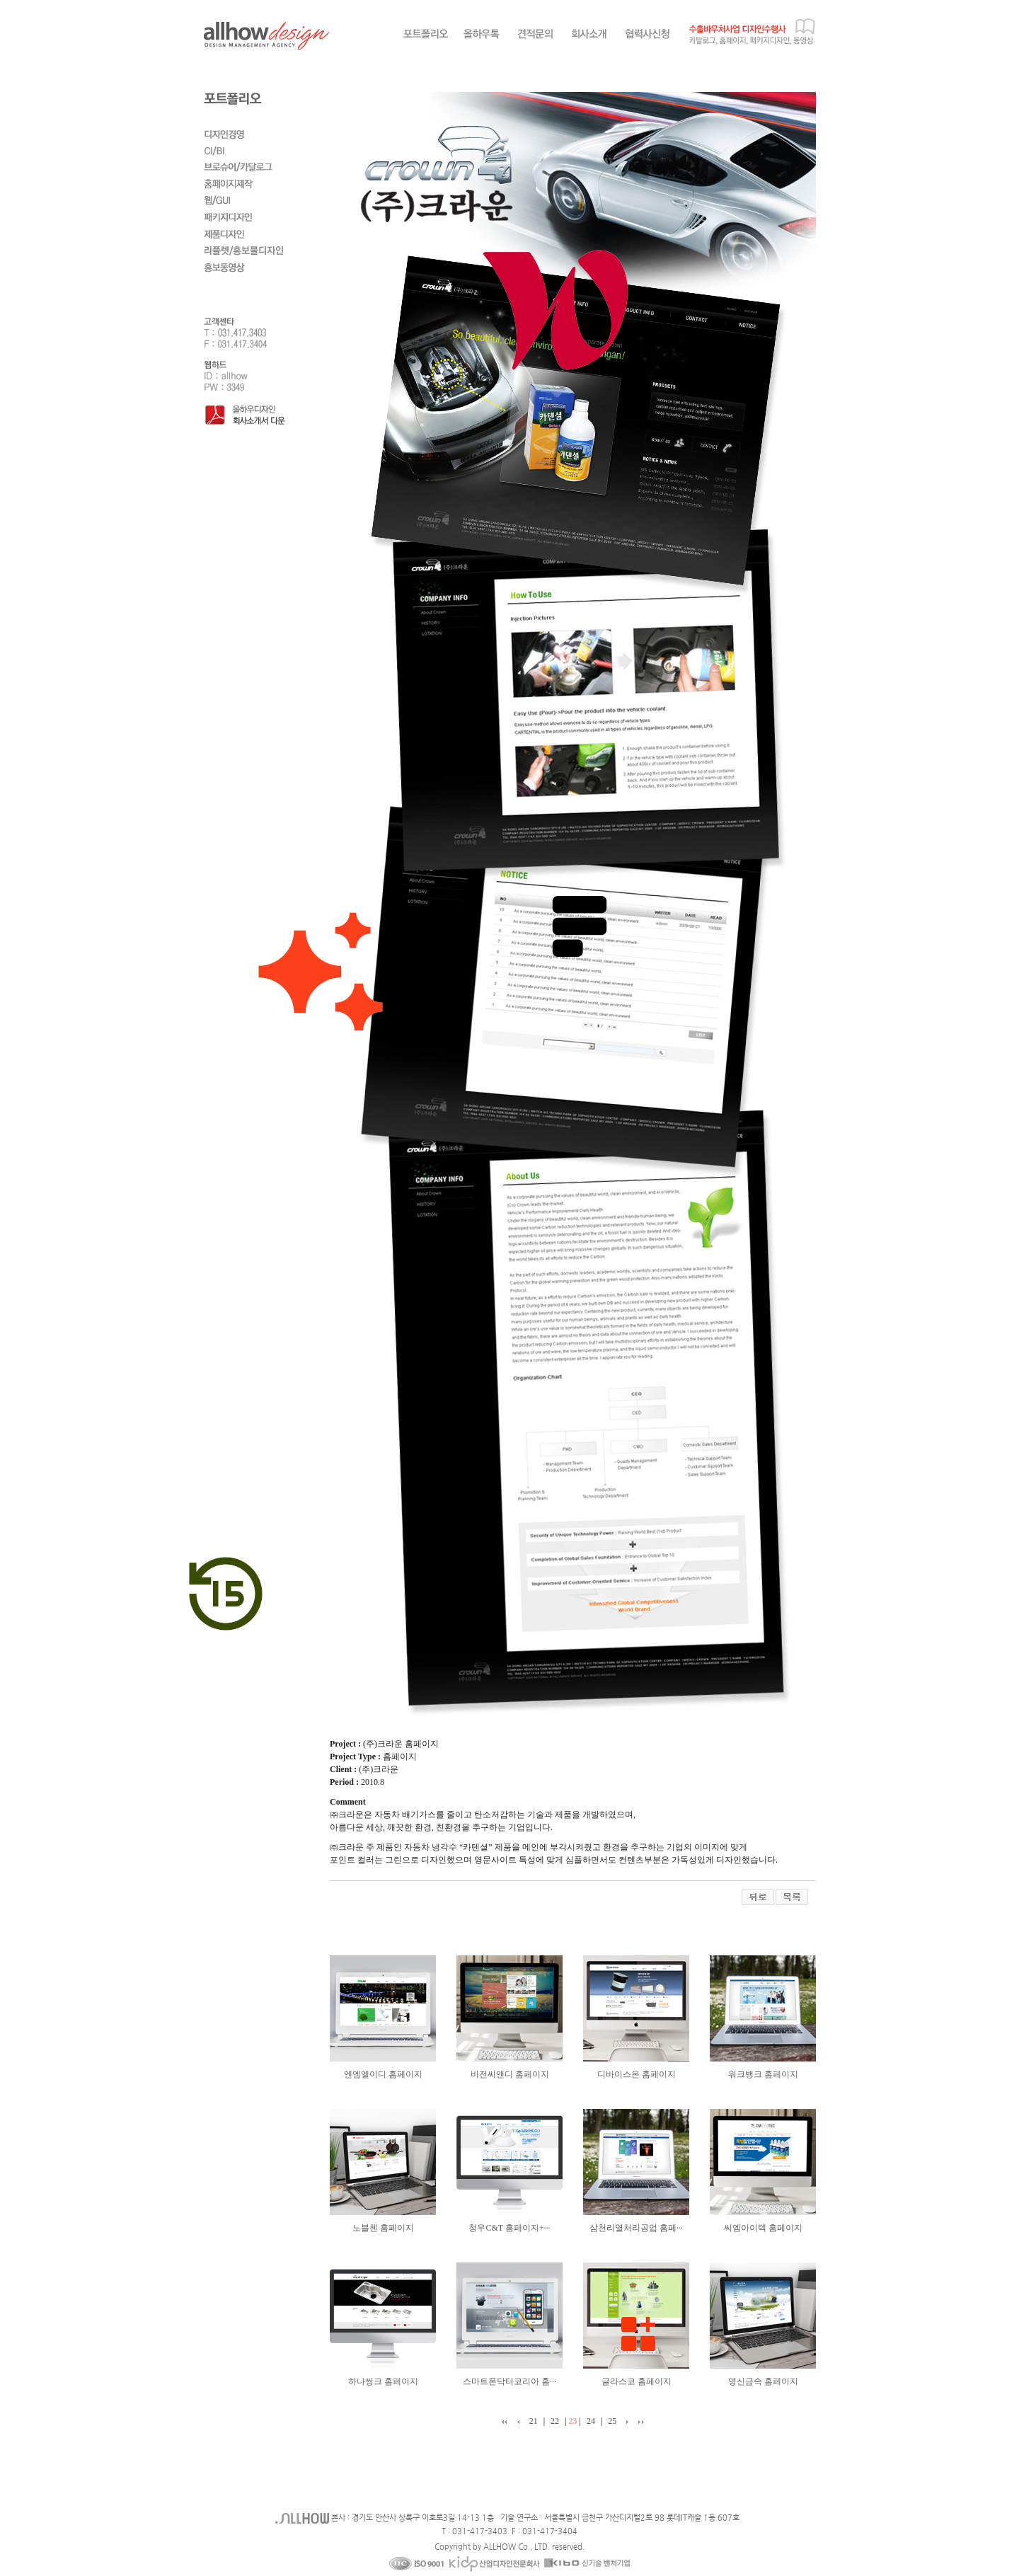 This screenshot has width=1019, height=2576. I want to click on indicates AI-generated or enhanced content, so click(323, 972).